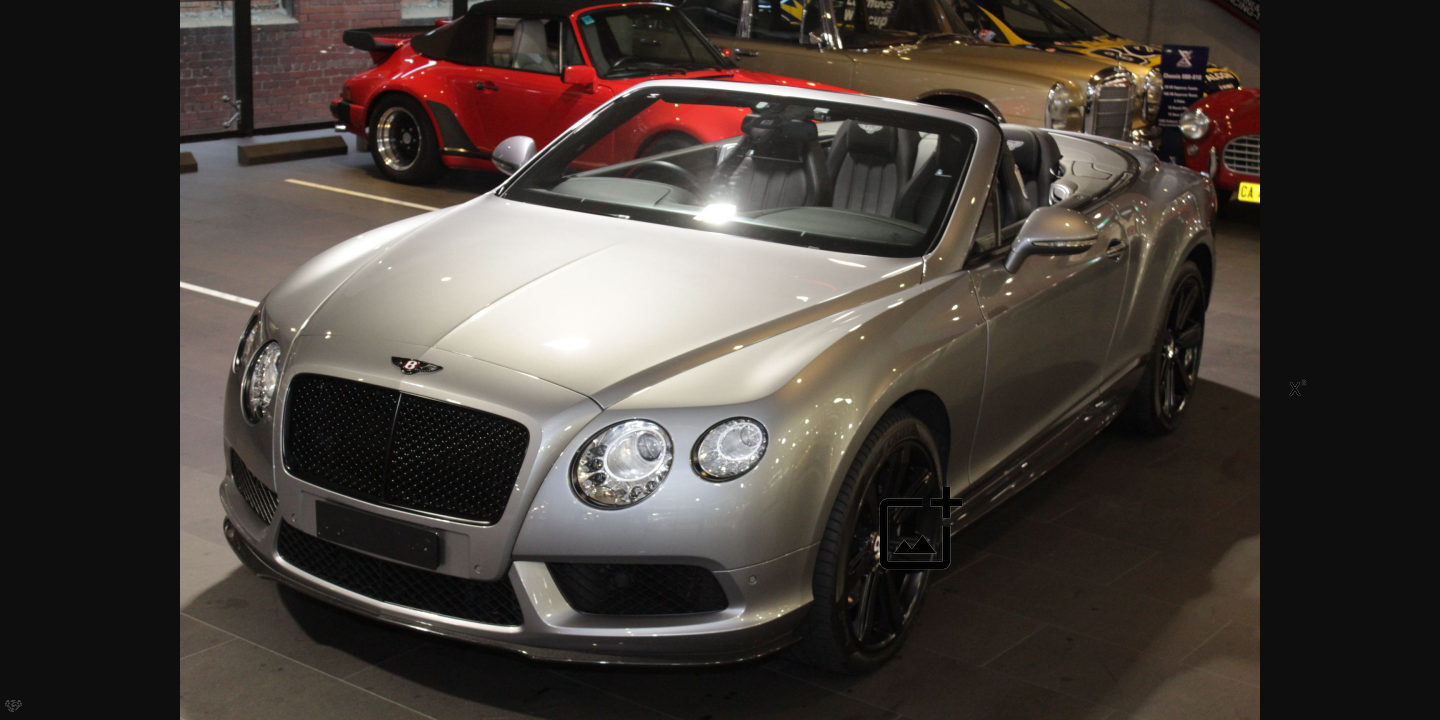 The height and width of the screenshot is (720, 1440). What do you see at coordinates (1295, 388) in the screenshot?
I see `format selected text as superscript` at bounding box center [1295, 388].